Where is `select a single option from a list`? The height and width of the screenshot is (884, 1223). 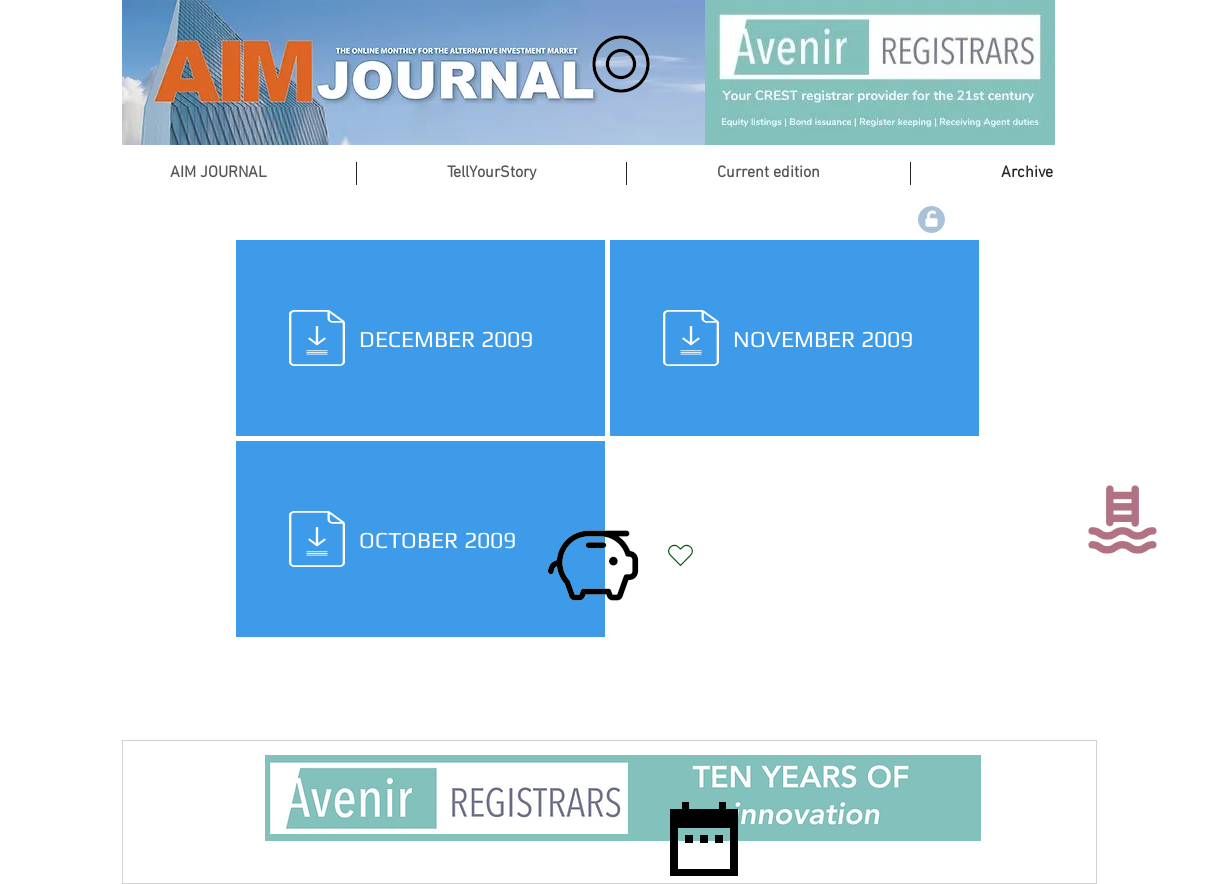 select a single option from a list is located at coordinates (621, 64).